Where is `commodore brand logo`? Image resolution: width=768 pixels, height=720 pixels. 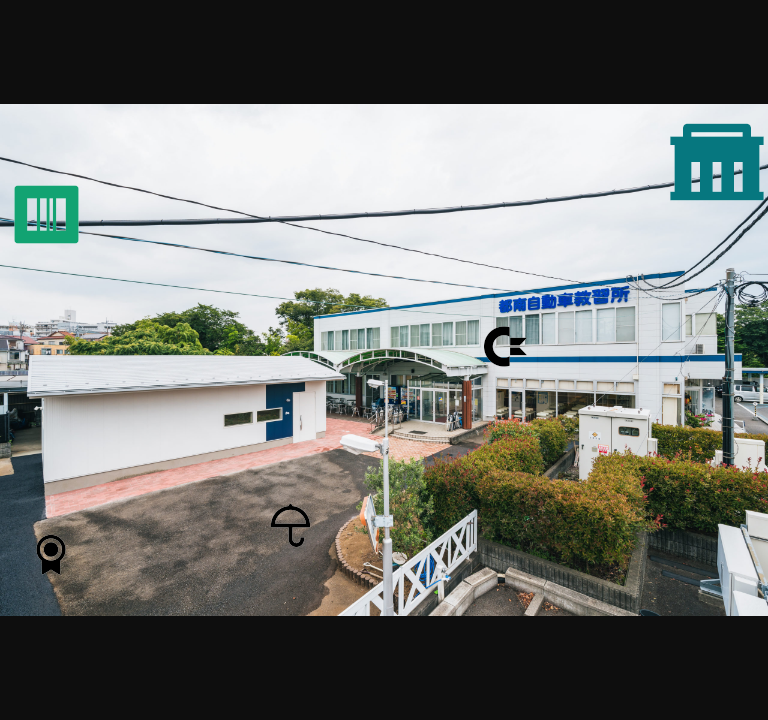
commodore brand logo is located at coordinates (505, 346).